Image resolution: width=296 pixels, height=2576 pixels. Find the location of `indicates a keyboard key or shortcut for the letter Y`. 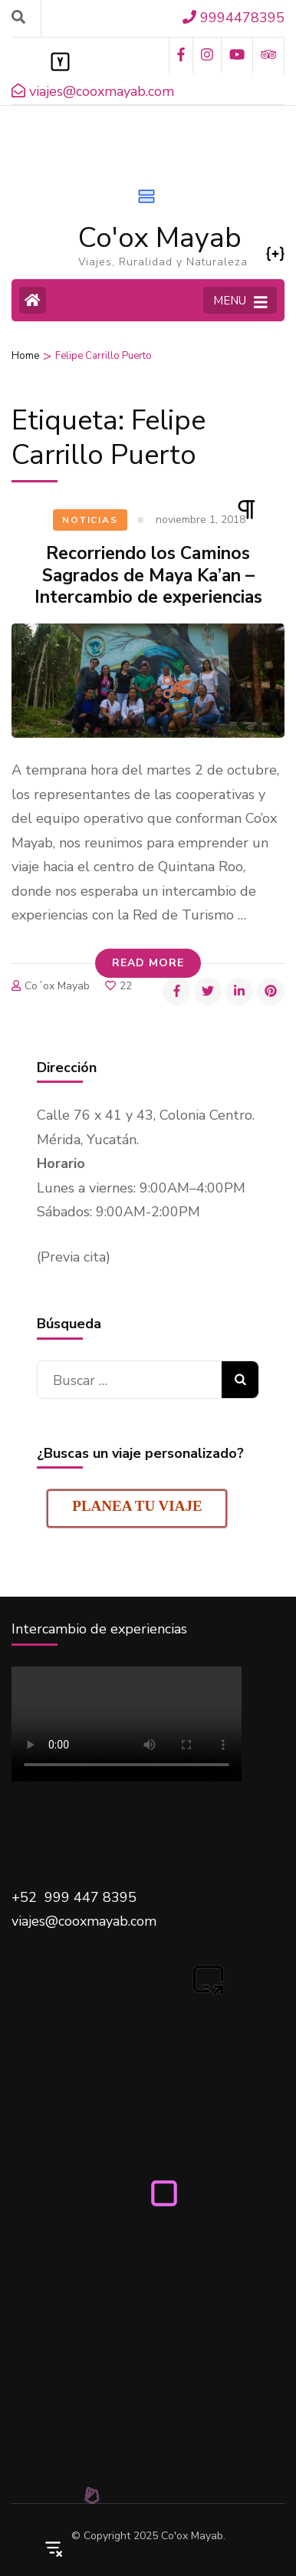

indicates a keyboard key or shortcut for the letter Y is located at coordinates (60, 61).